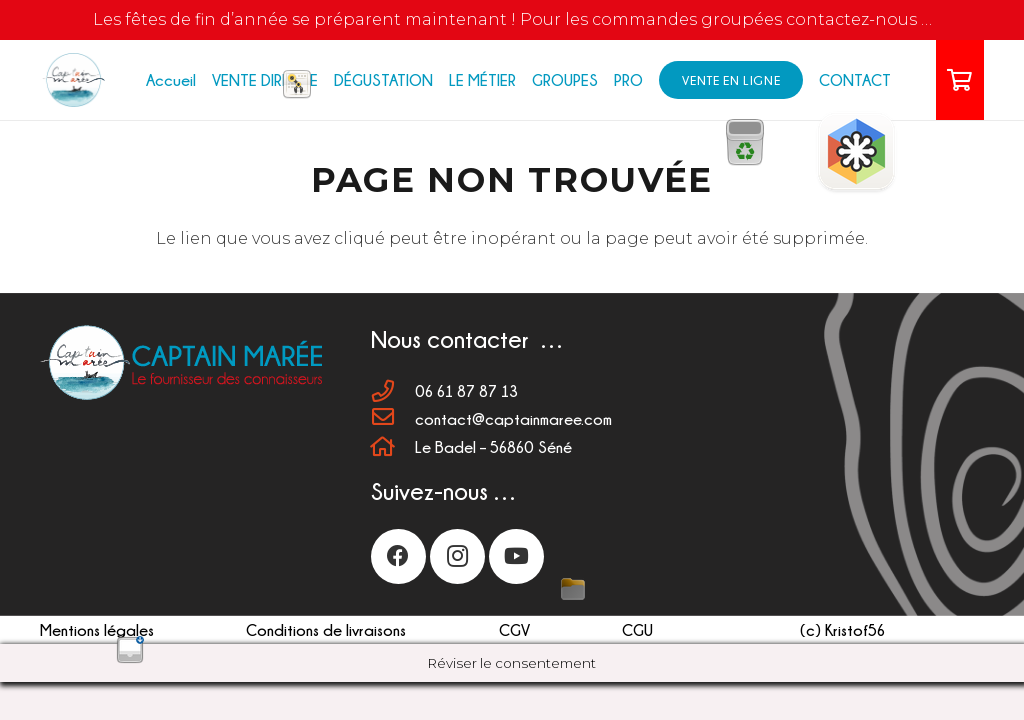 The width and height of the screenshot is (1024, 720). I want to click on open the trash or recycle bin, so click(745, 142).